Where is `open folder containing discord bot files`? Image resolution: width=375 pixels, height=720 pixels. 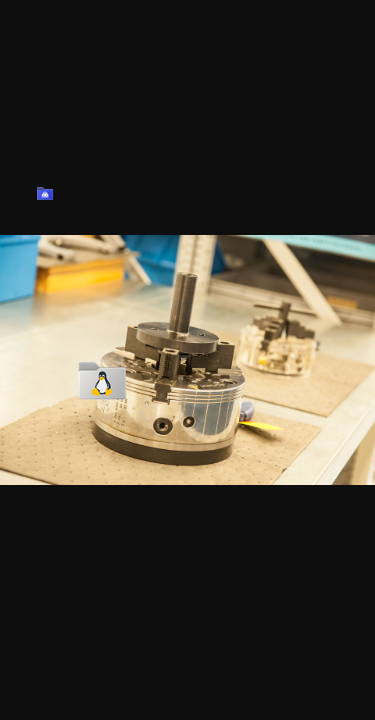
open folder containing discord bot files is located at coordinates (45, 194).